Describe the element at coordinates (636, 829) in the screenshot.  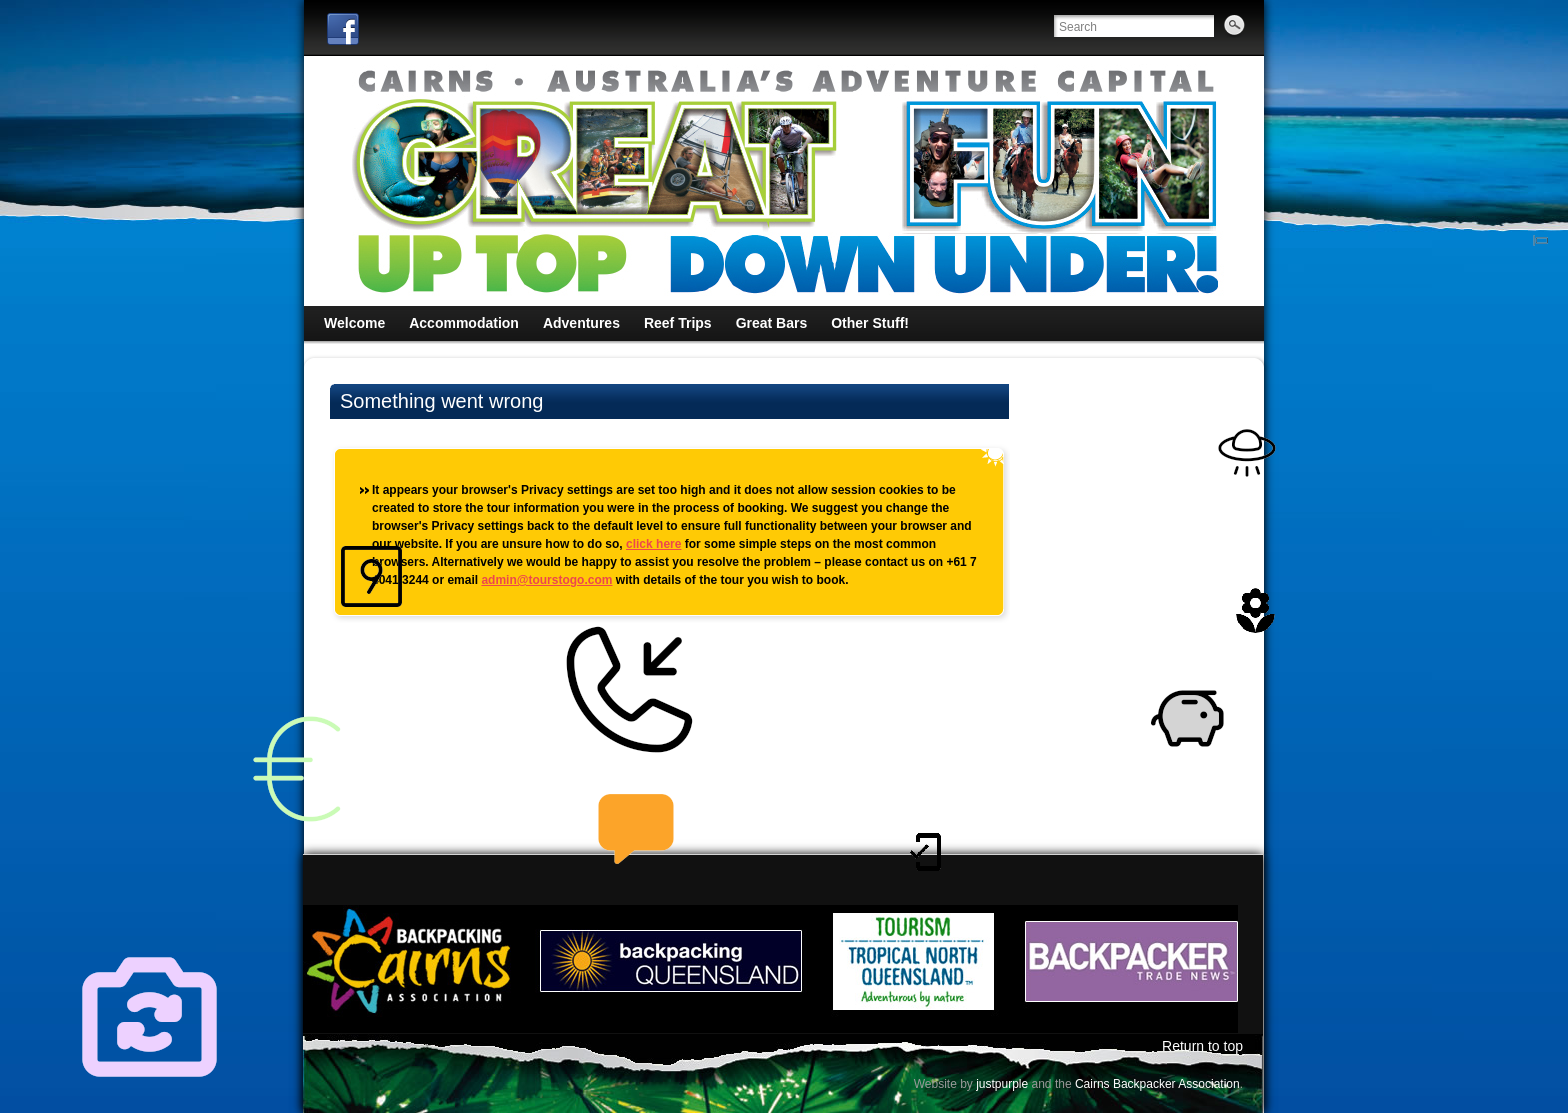
I see `open chat or messaging` at that location.